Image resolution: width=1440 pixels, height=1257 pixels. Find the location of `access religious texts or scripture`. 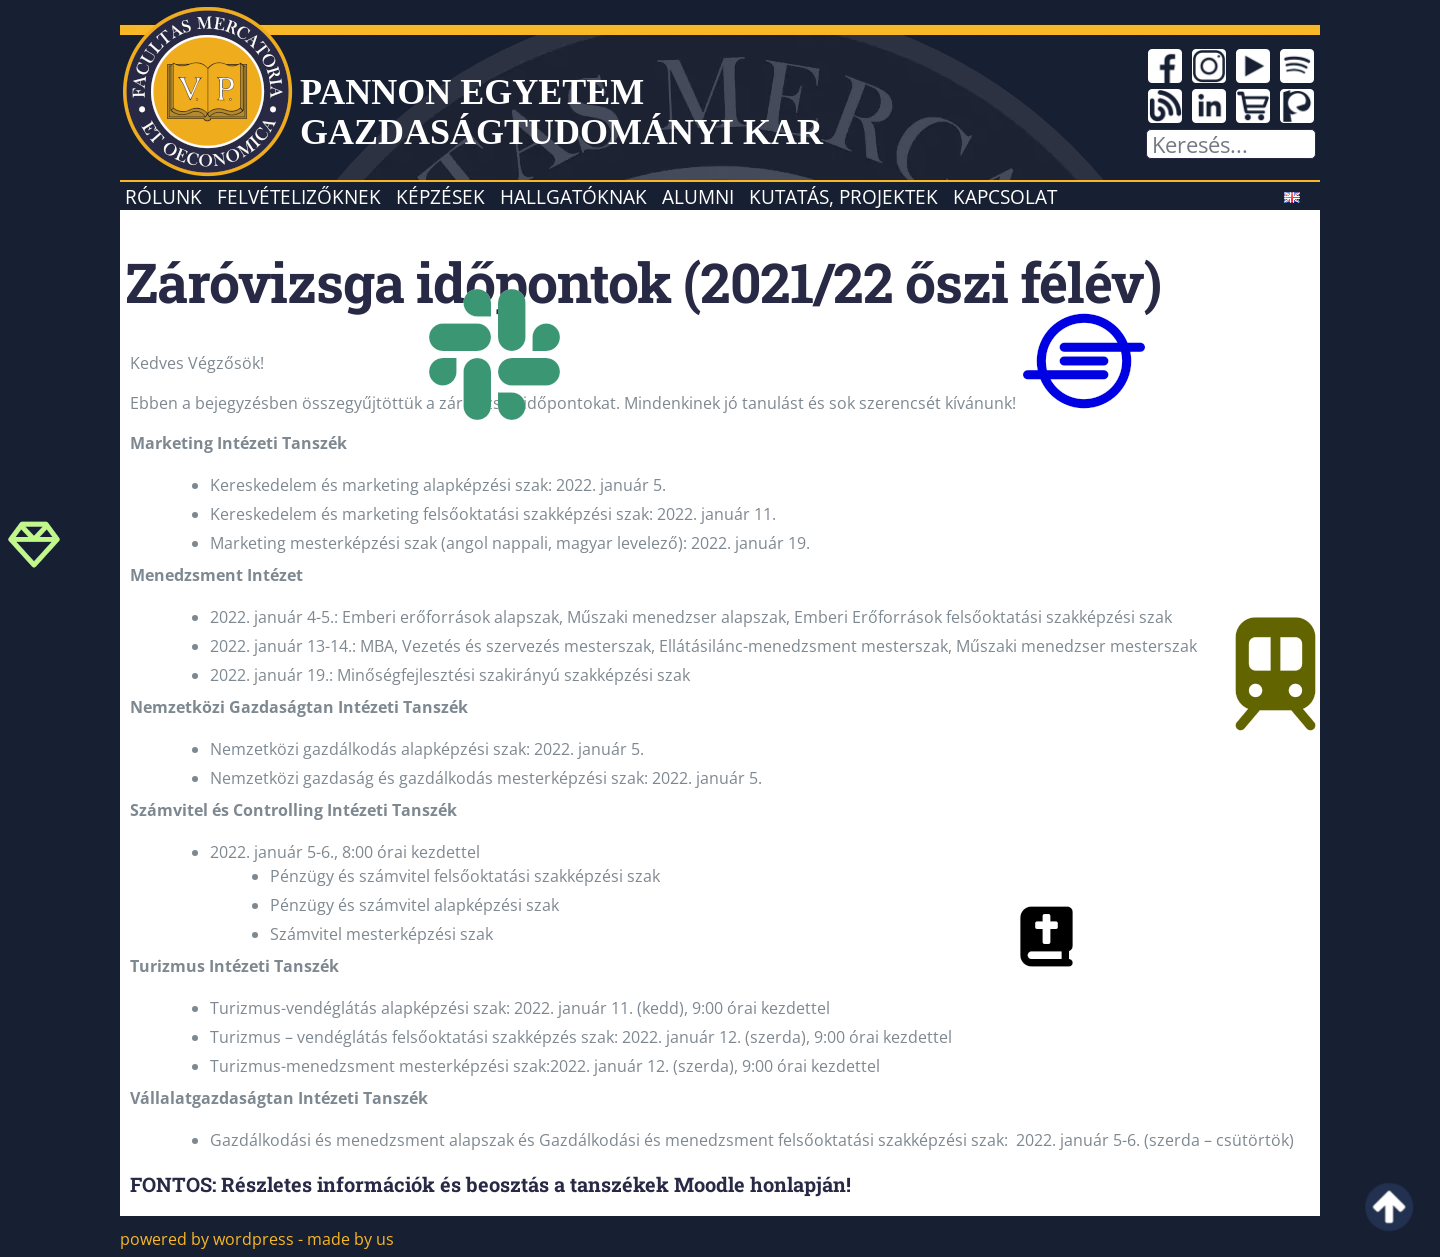

access religious texts or scripture is located at coordinates (1046, 936).